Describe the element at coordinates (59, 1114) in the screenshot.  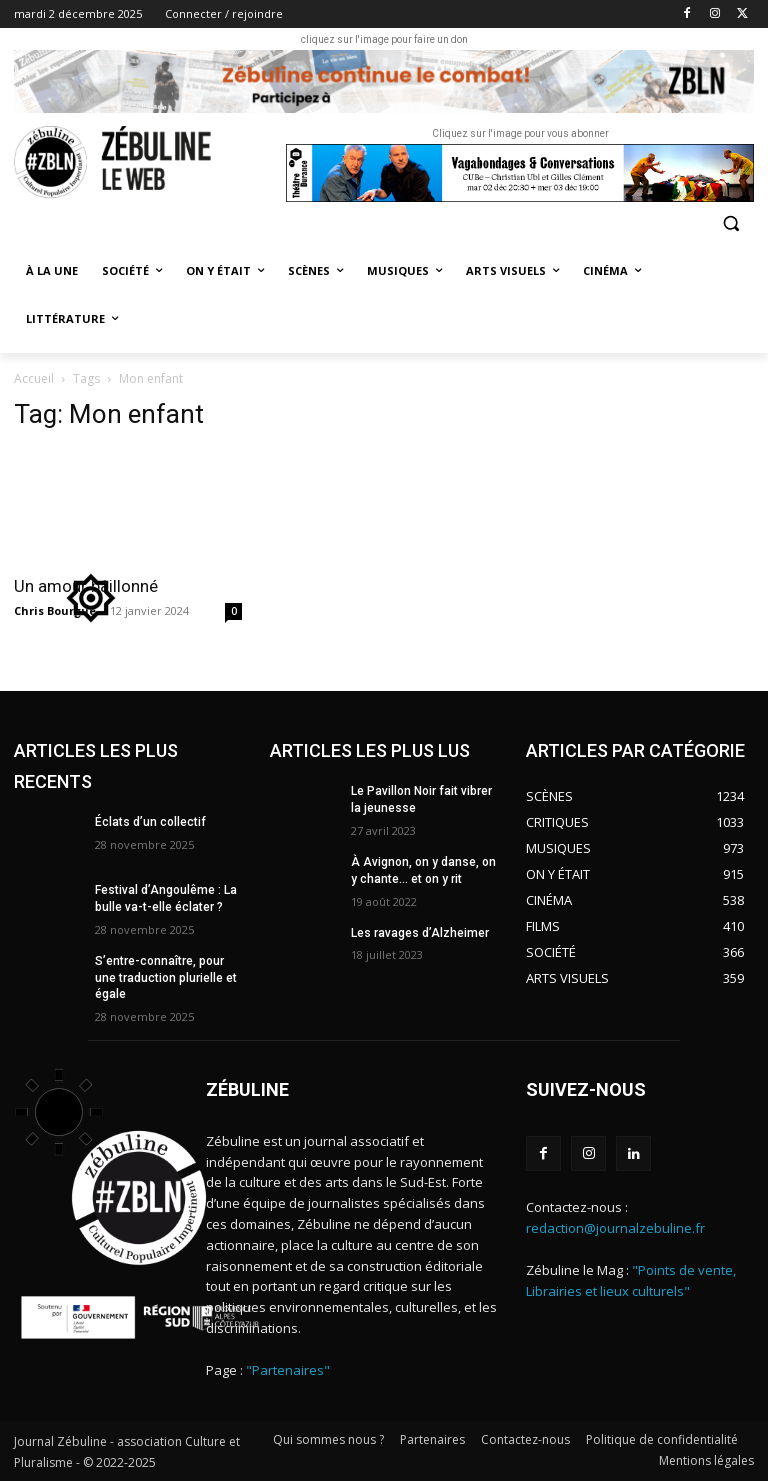
I see `toggle light mode or bright display` at that location.